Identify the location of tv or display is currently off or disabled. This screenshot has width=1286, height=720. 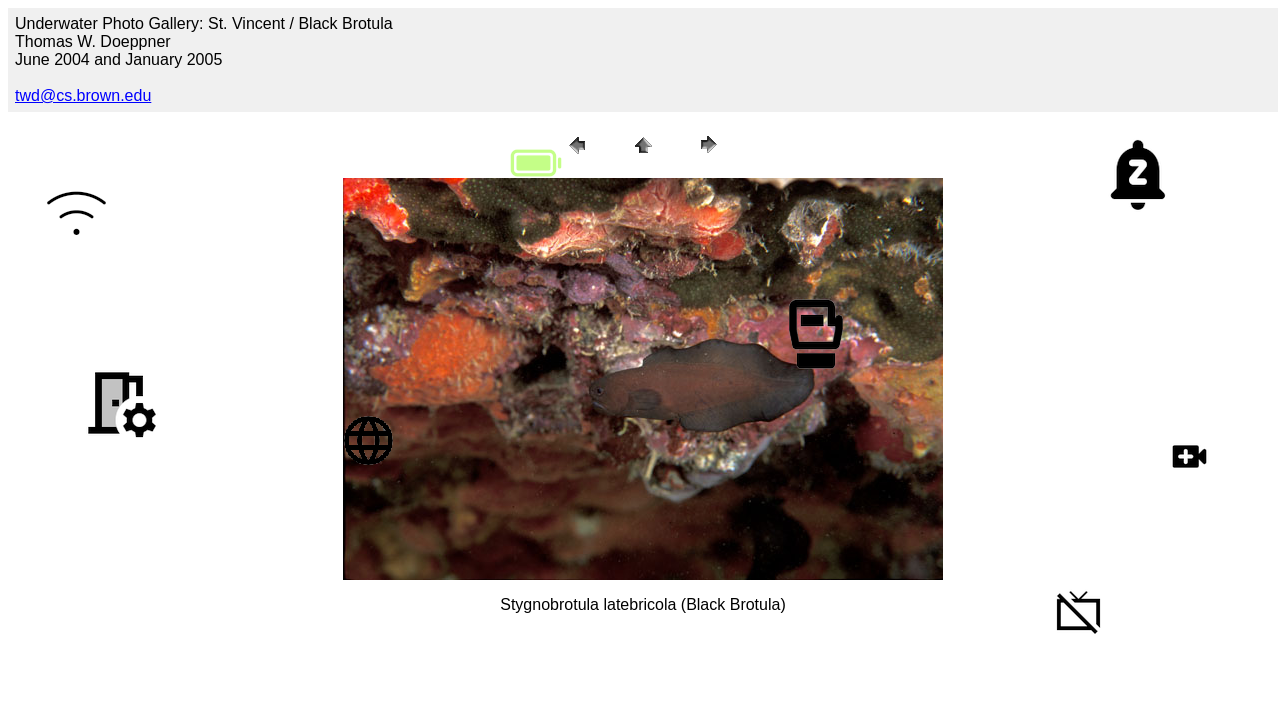
(1078, 612).